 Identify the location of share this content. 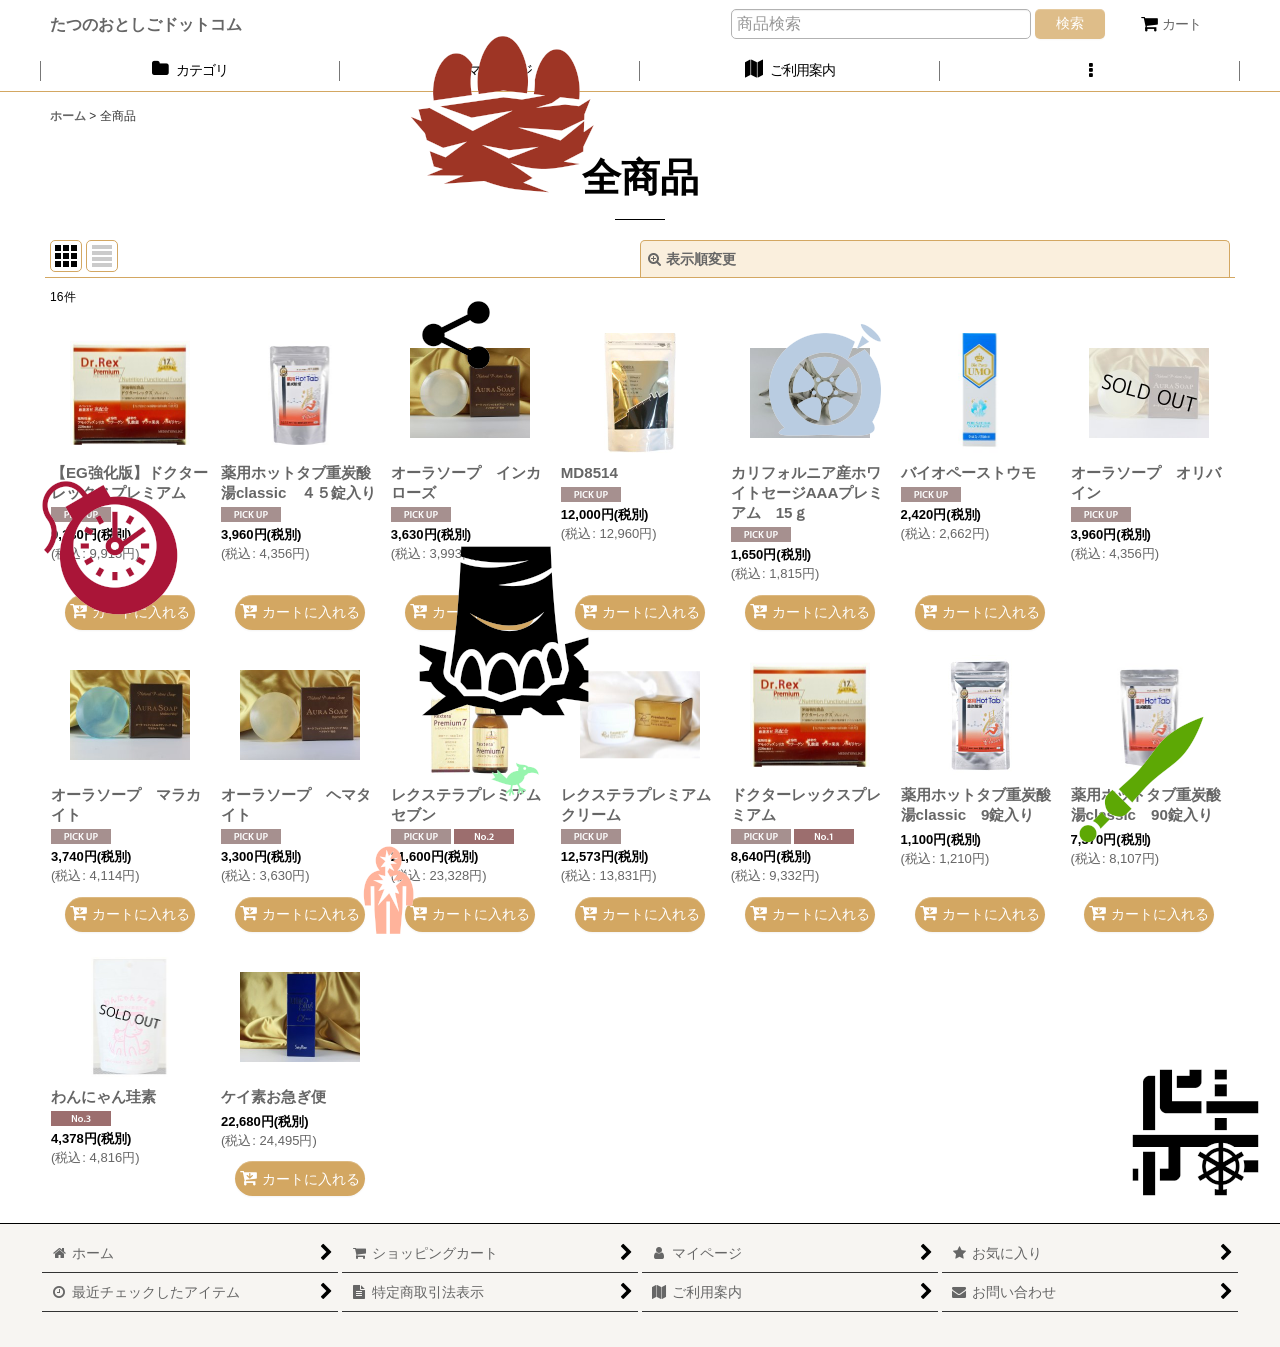
(456, 335).